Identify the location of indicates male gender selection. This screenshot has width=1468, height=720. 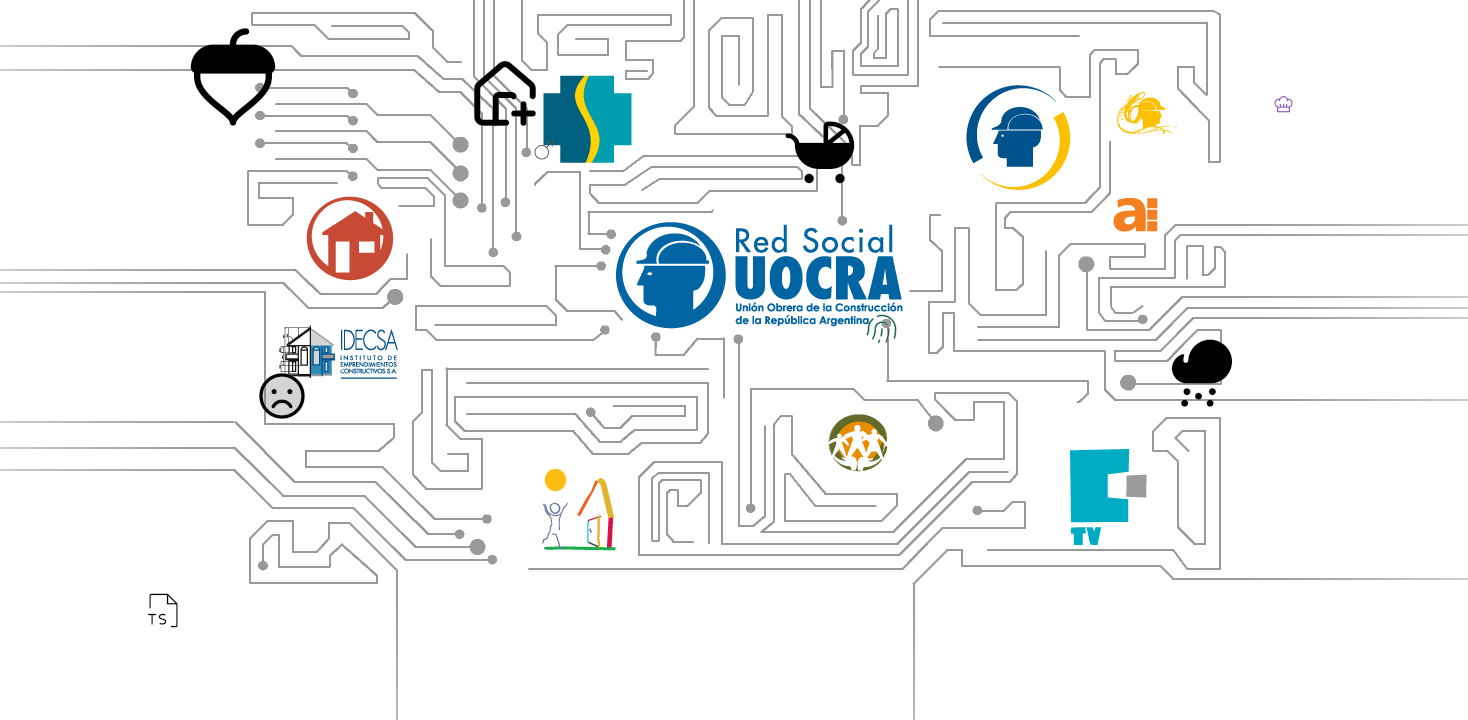
(544, 150).